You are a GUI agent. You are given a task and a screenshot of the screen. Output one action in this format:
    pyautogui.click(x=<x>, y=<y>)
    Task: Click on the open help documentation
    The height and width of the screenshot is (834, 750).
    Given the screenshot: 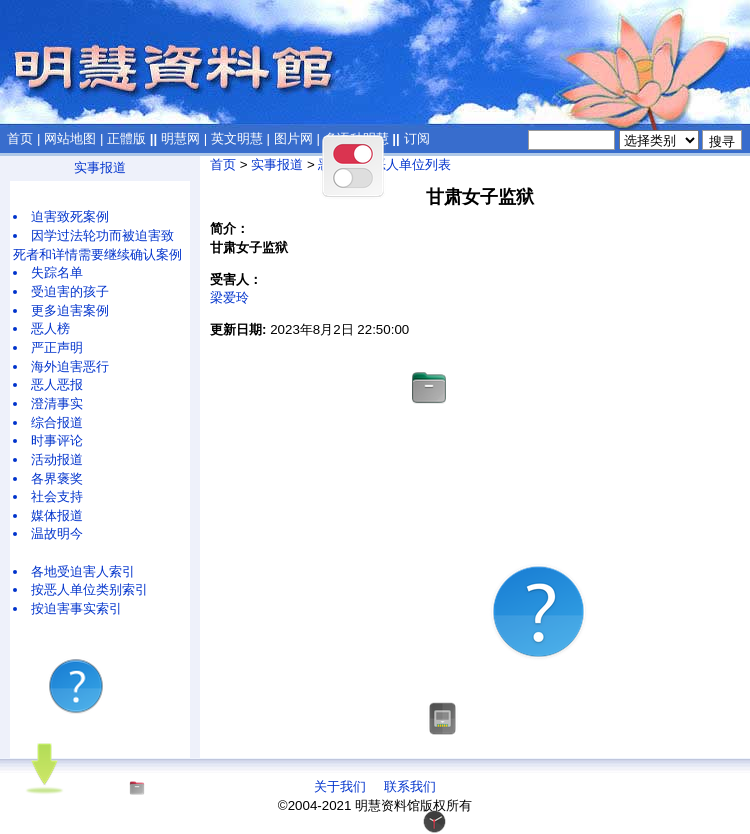 What is the action you would take?
    pyautogui.click(x=76, y=686)
    